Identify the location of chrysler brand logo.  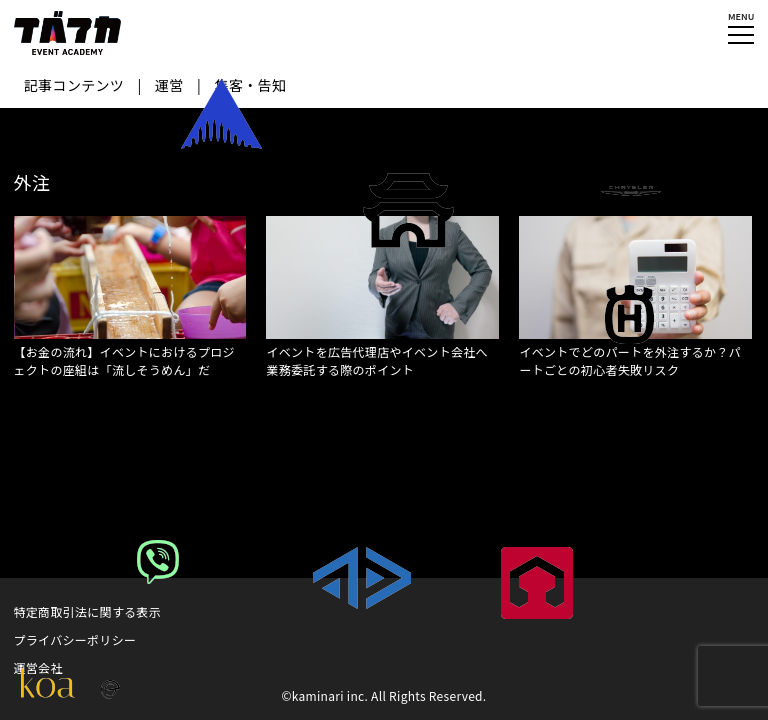
(631, 191).